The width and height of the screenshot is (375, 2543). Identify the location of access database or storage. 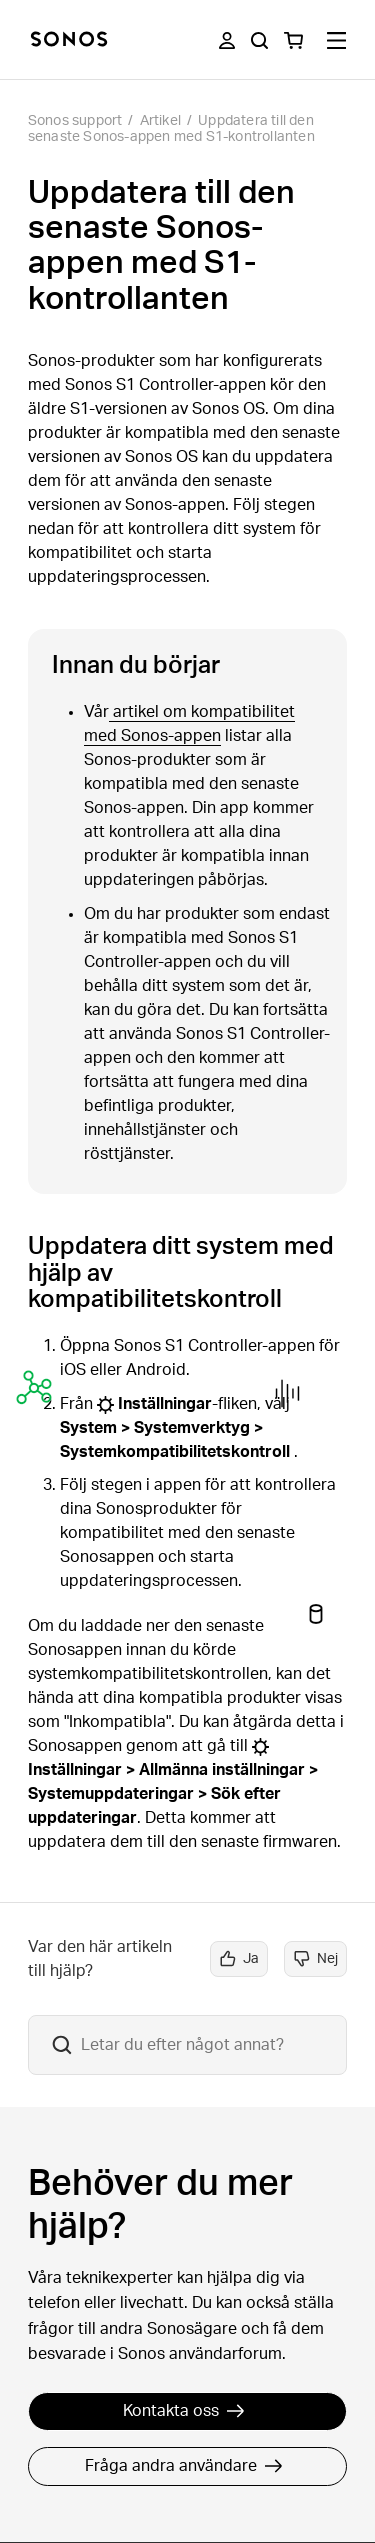
(316, 1614).